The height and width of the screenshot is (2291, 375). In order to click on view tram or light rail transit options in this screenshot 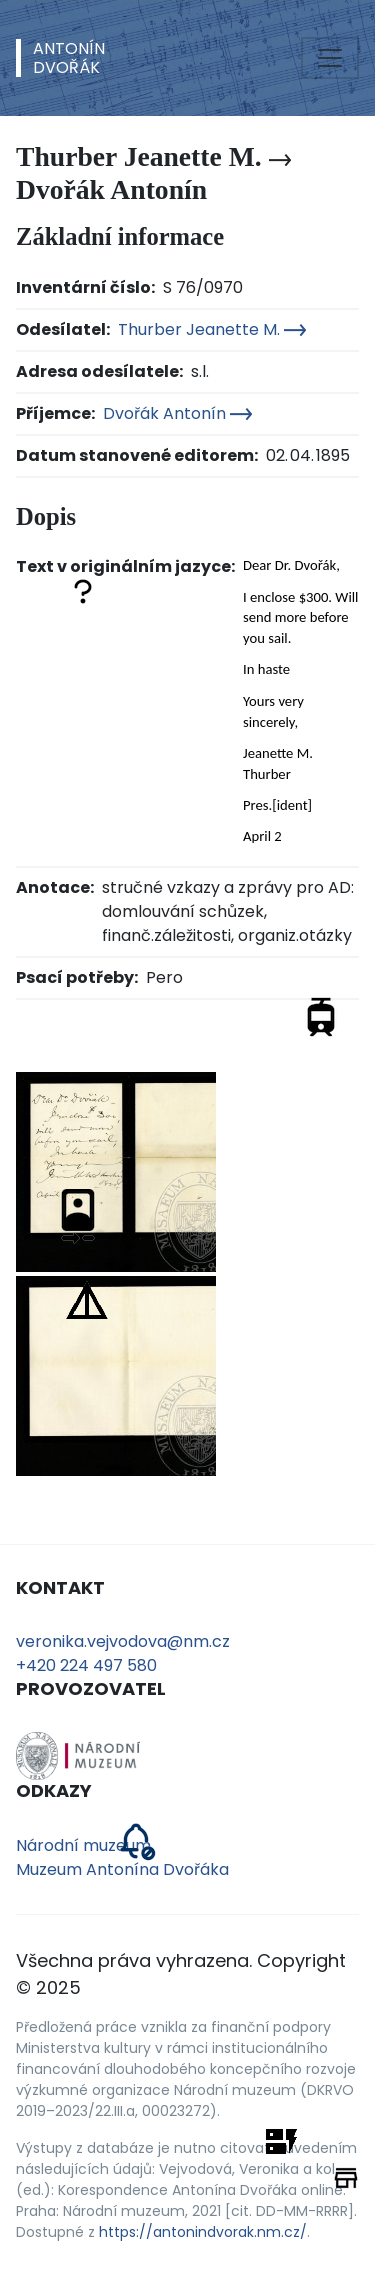, I will do `click(321, 1017)`.